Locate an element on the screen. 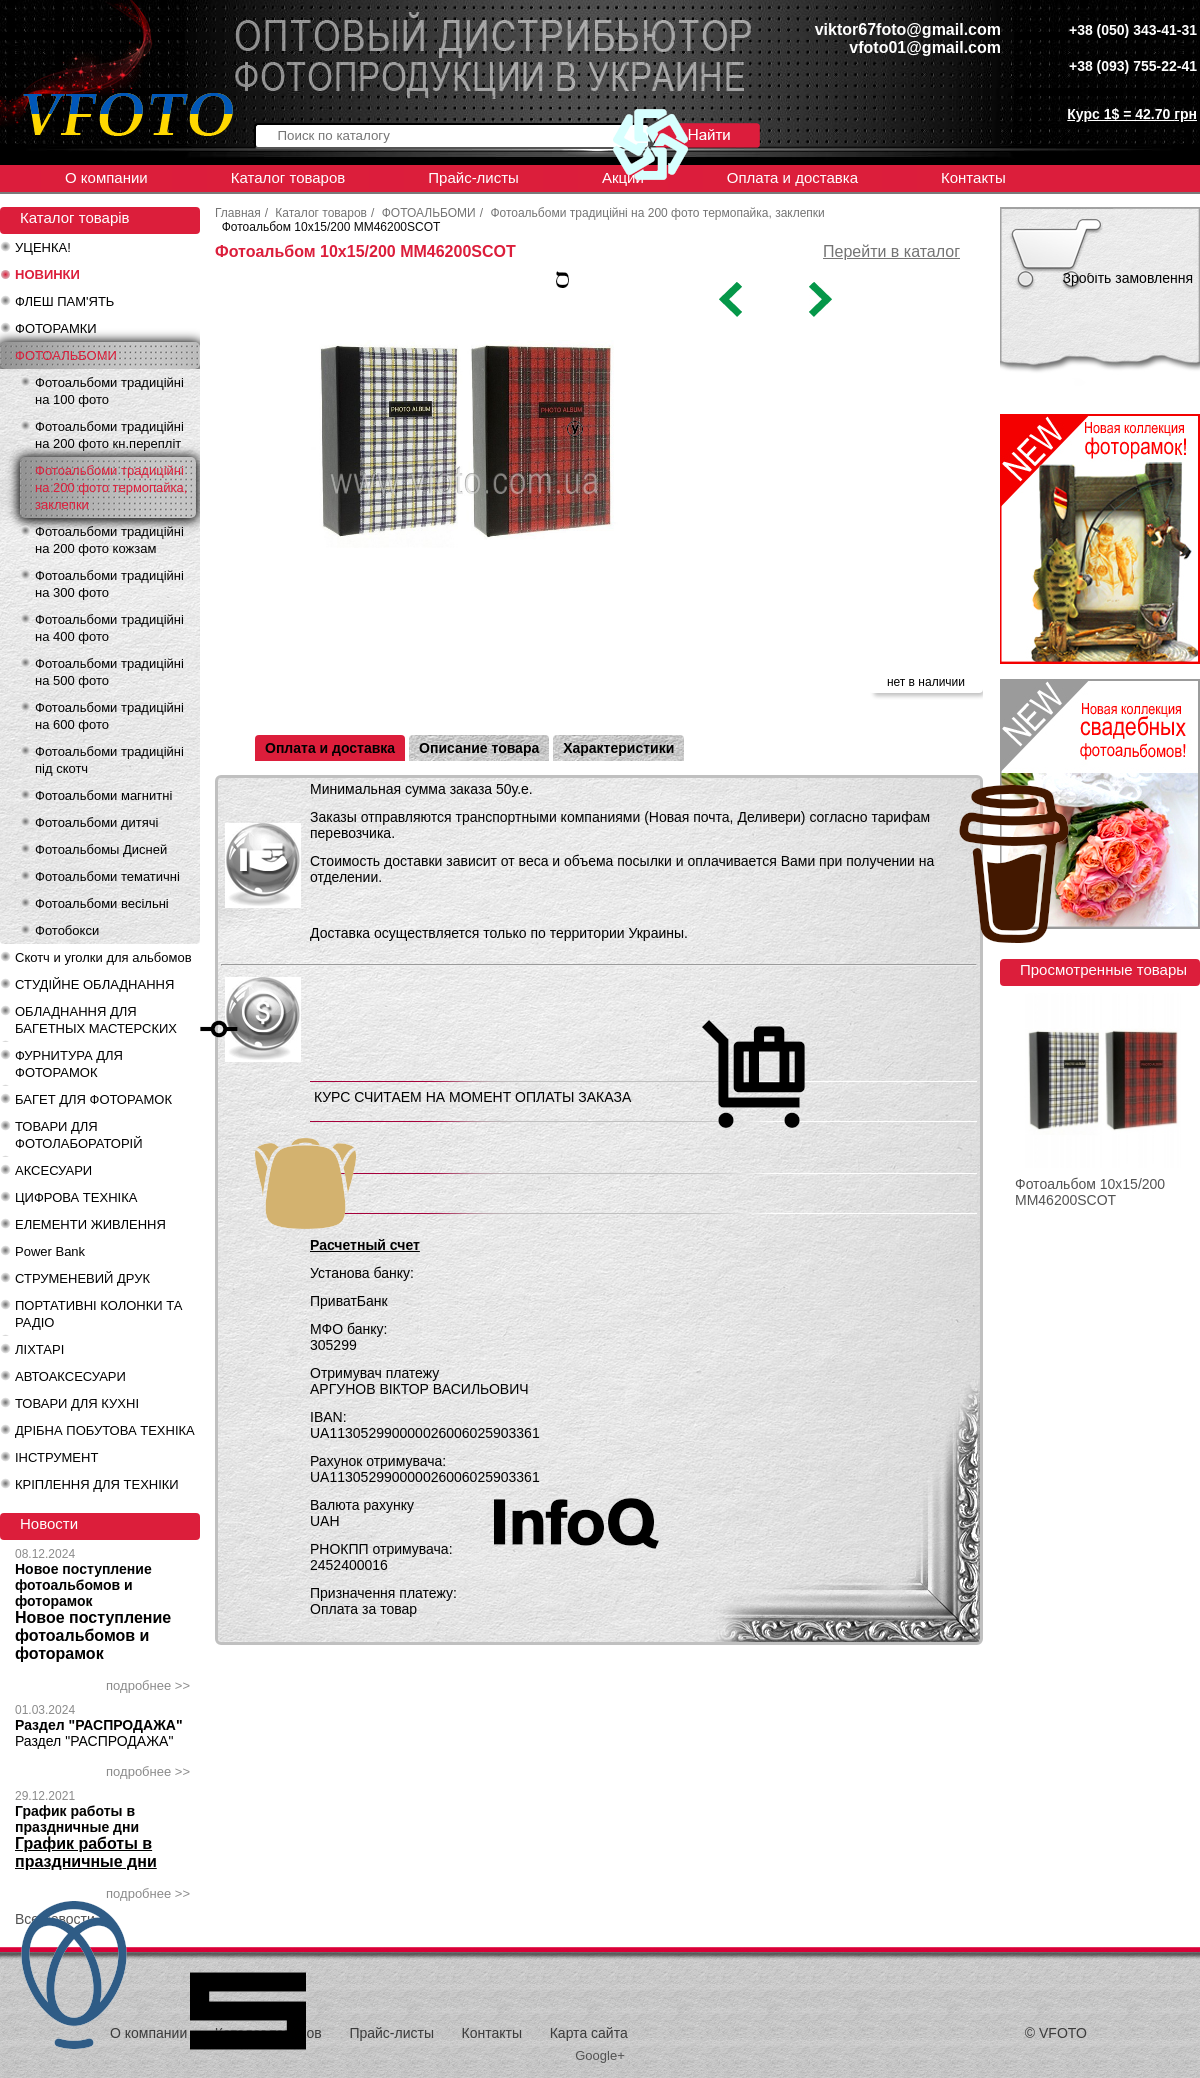 This screenshot has height=2078, width=1200. visit showwcase developer portfolio platform is located at coordinates (305, 1183).